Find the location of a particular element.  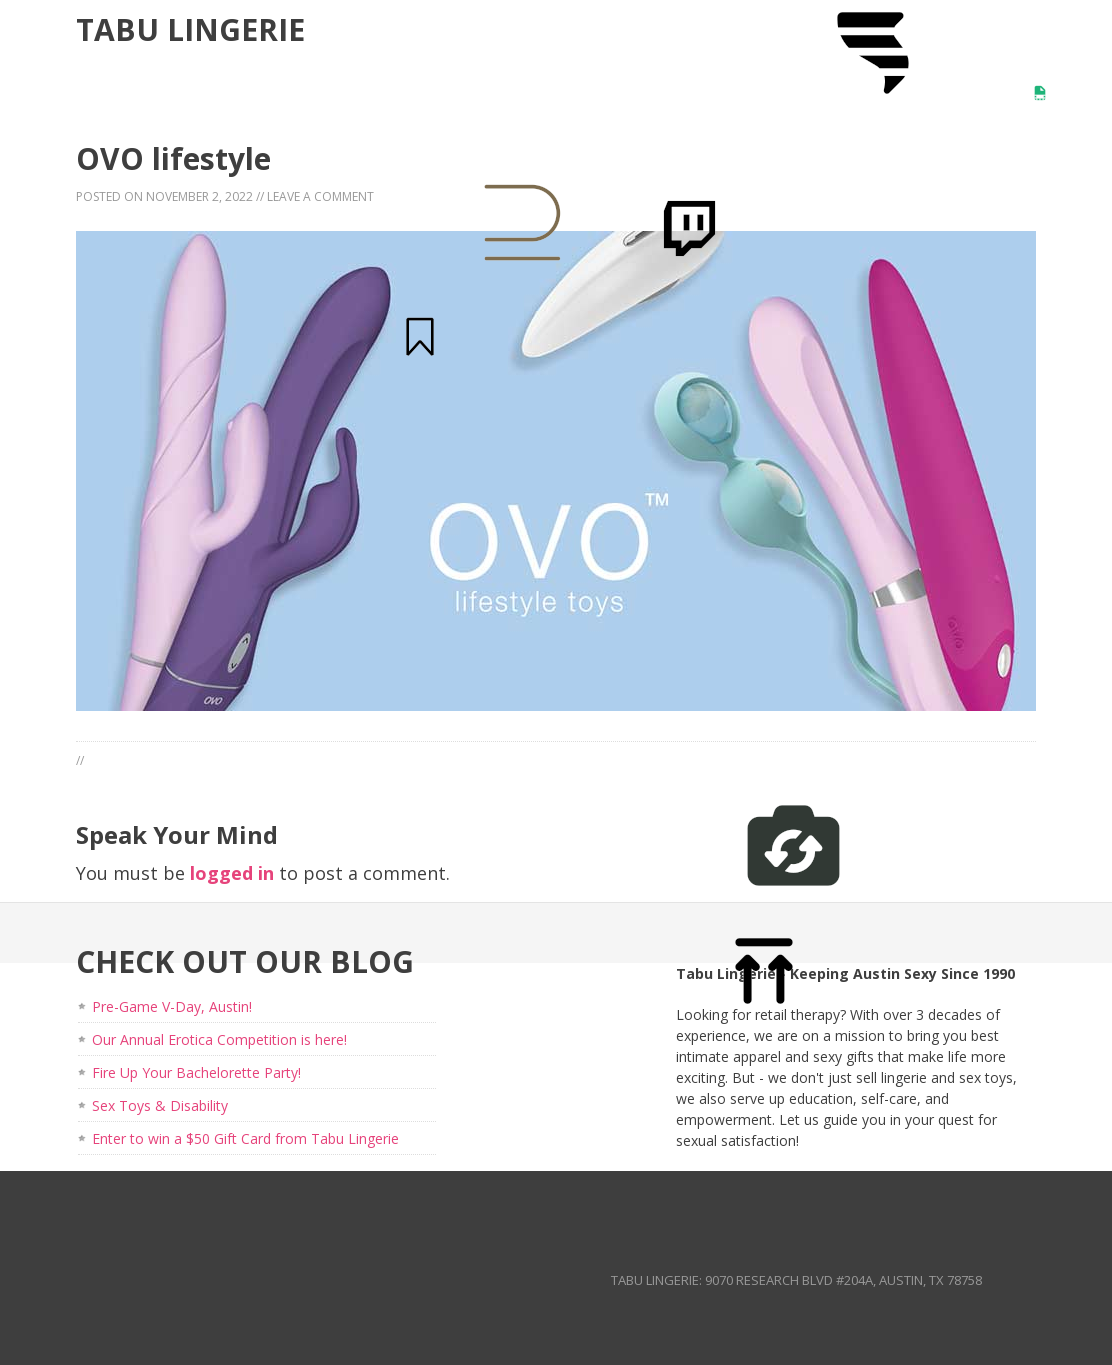

bookmark this item for later is located at coordinates (420, 337).